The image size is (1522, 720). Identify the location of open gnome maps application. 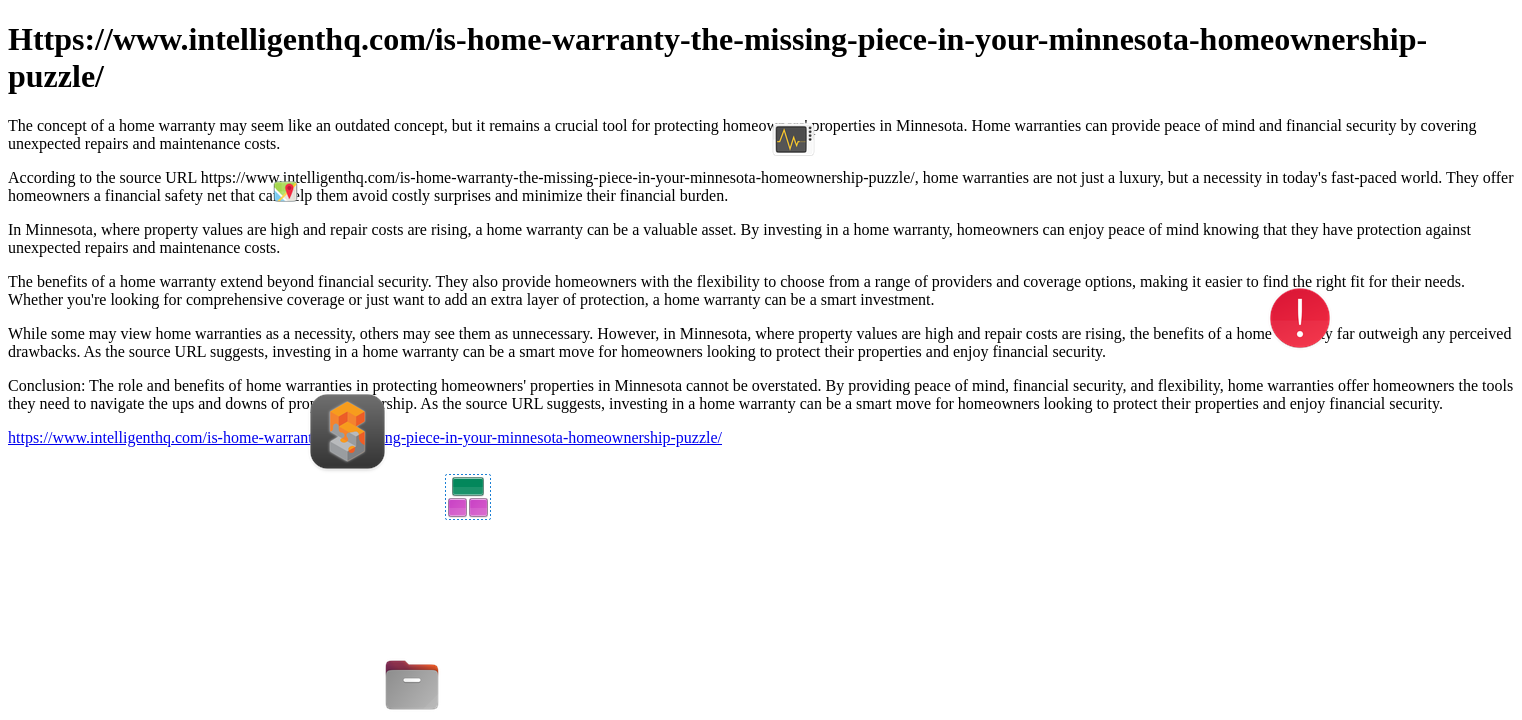
(285, 191).